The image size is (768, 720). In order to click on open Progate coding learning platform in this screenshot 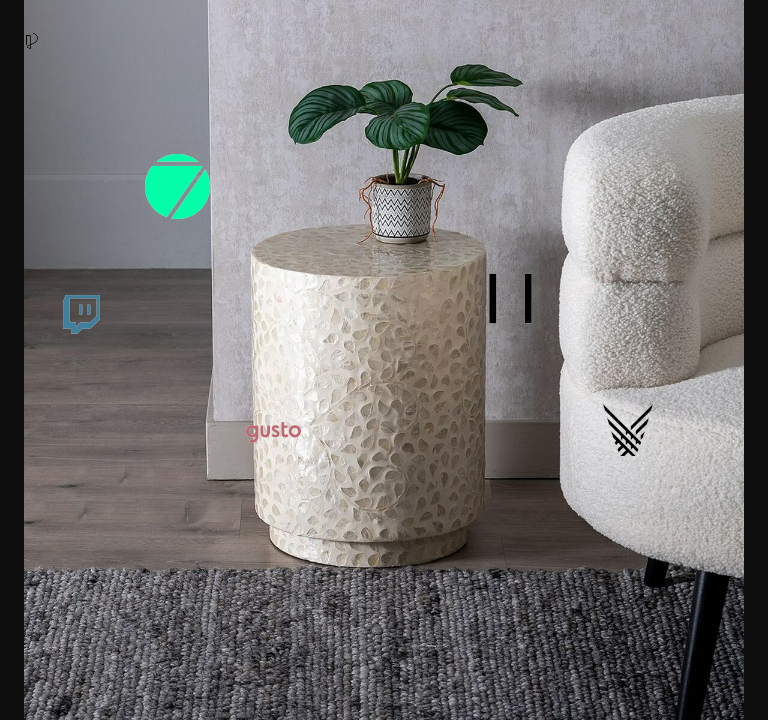, I will do `click(32, 41)`.